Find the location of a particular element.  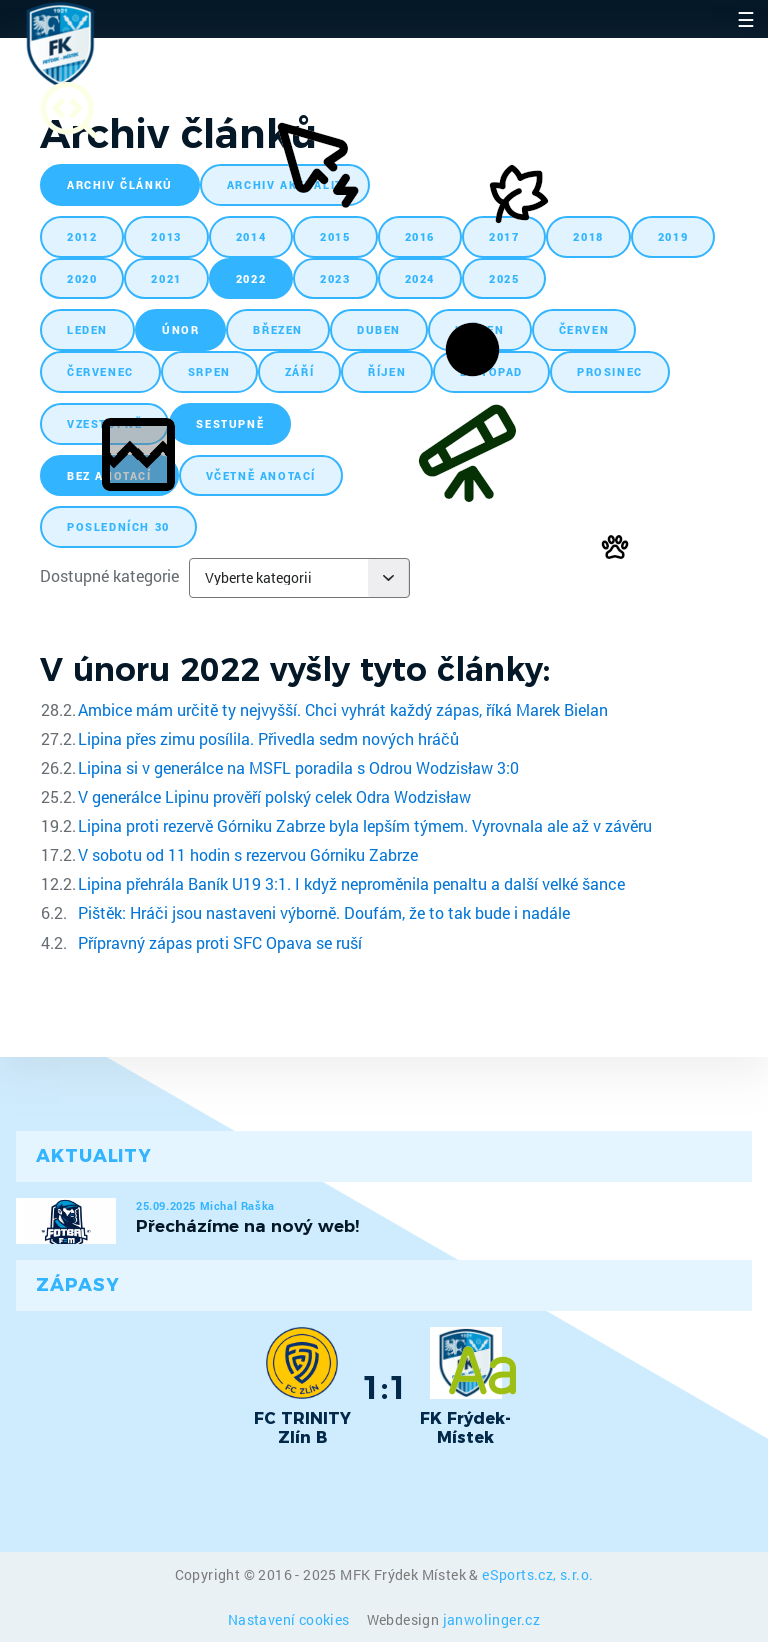

access pet-related features or settings is located at coordinates (615, 547).